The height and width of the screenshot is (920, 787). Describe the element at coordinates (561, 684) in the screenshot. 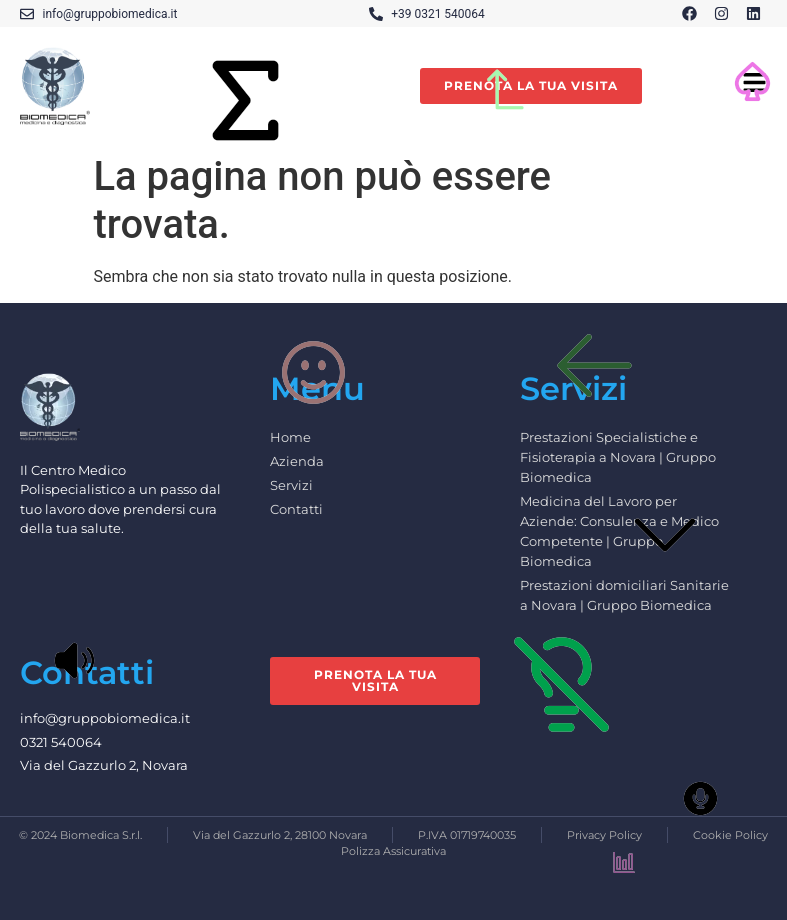

I see `turn off lights or disable lighting` at that location.